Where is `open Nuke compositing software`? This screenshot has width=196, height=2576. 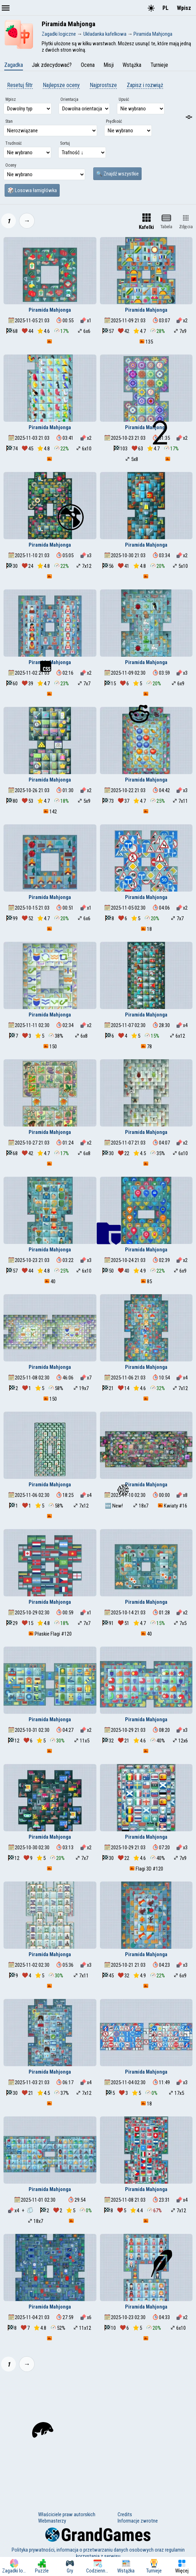
open Nuke compositing software is located at coordinates (71, 517).